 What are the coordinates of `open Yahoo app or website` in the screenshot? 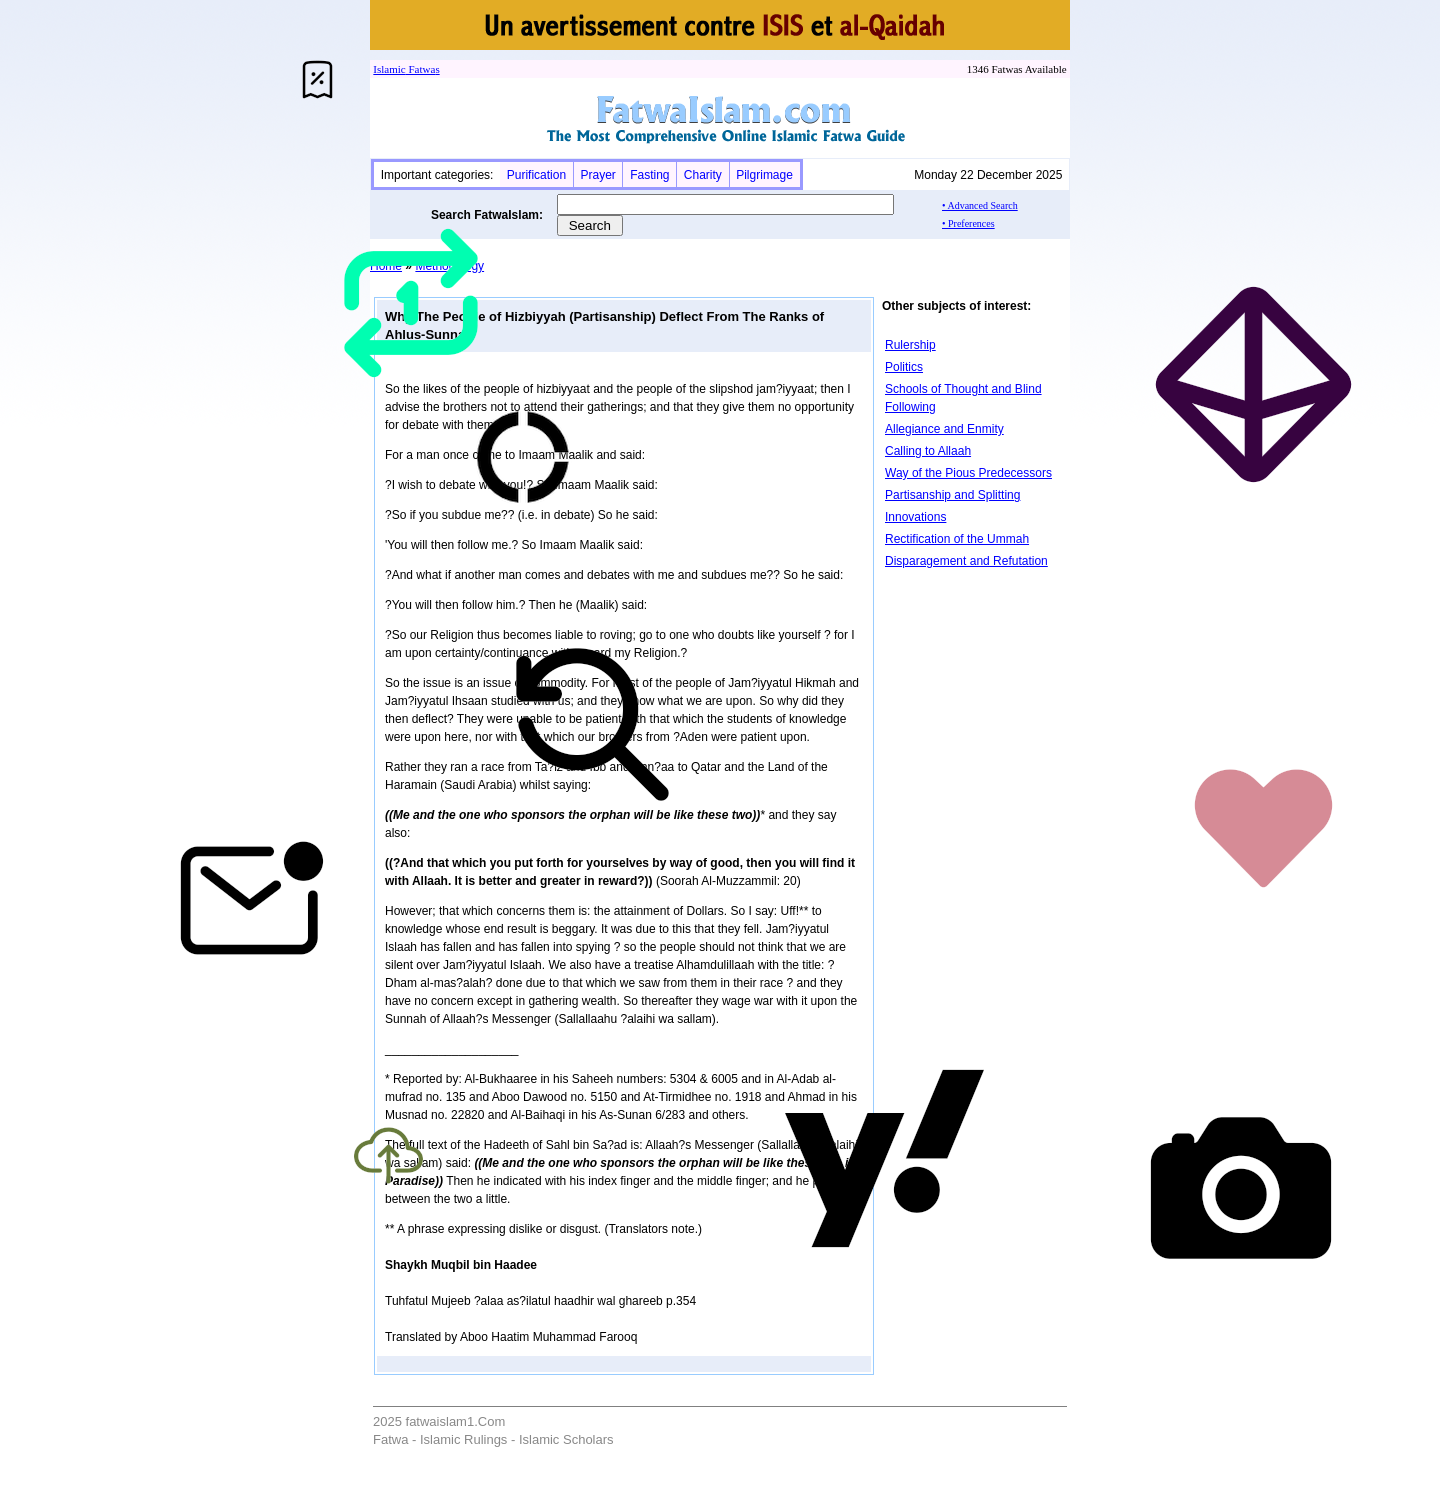 It's located at (884, 1158).